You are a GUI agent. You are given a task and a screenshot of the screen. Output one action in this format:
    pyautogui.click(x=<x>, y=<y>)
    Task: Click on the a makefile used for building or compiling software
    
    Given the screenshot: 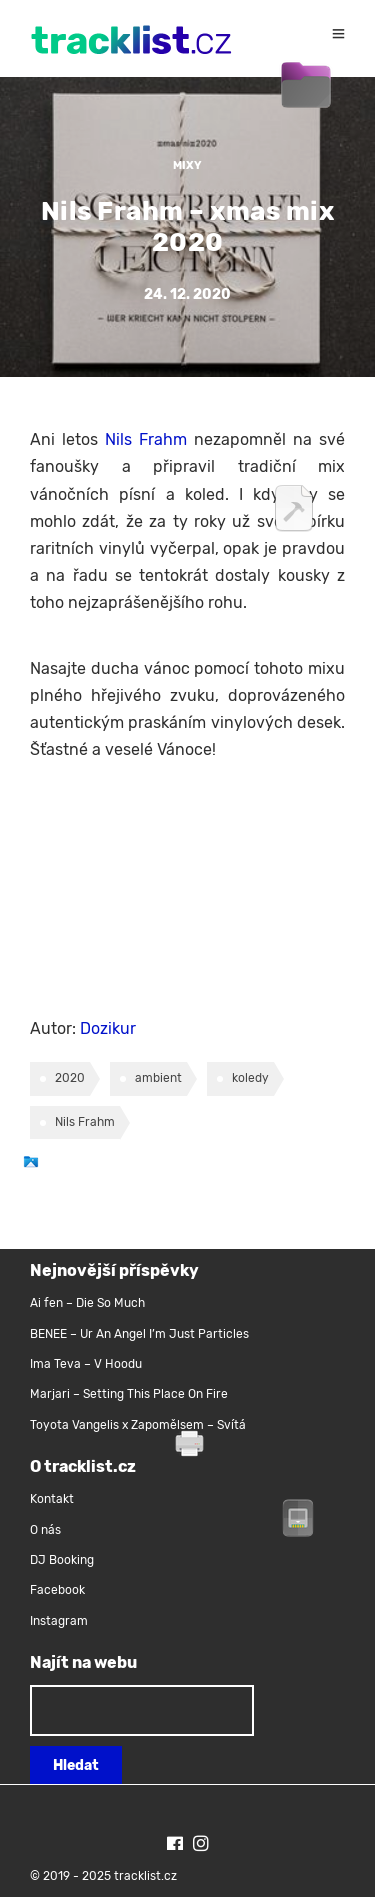 What is the action you would take?
    pyautogui.click(x=294, y=508)
    